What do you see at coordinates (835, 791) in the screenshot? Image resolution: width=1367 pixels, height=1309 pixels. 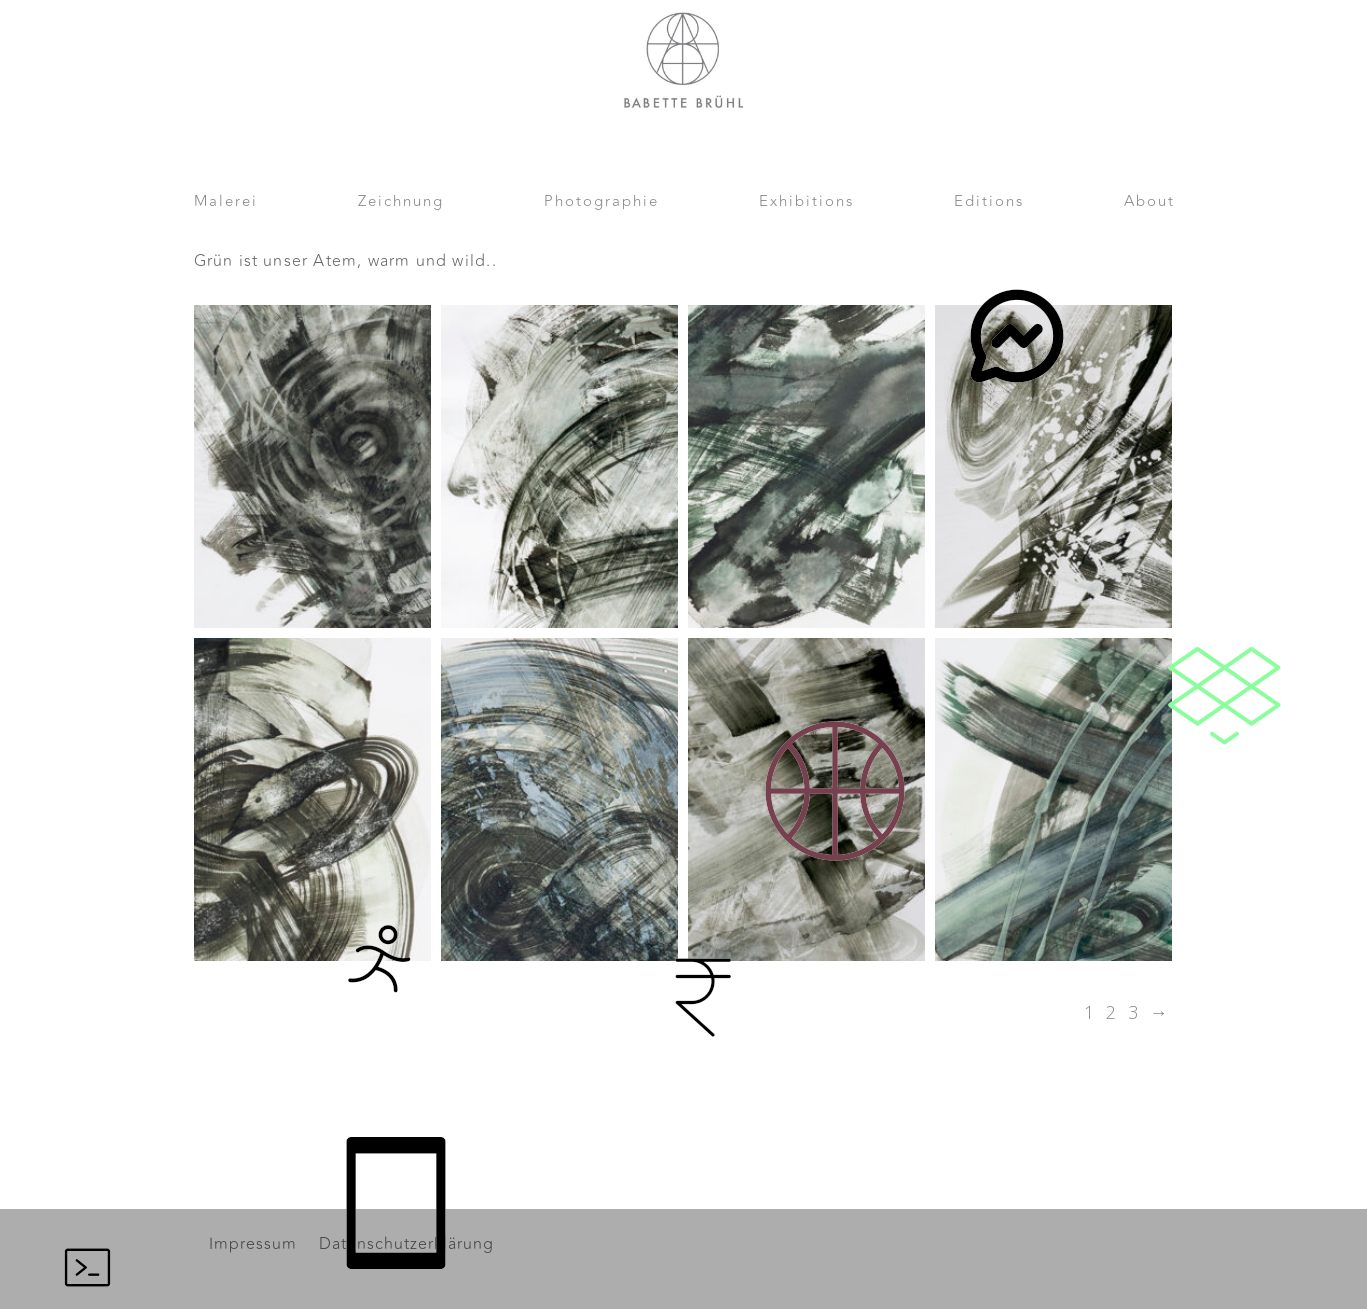 I see `access sports or basketball-related content` at bounding box center [835, 791].